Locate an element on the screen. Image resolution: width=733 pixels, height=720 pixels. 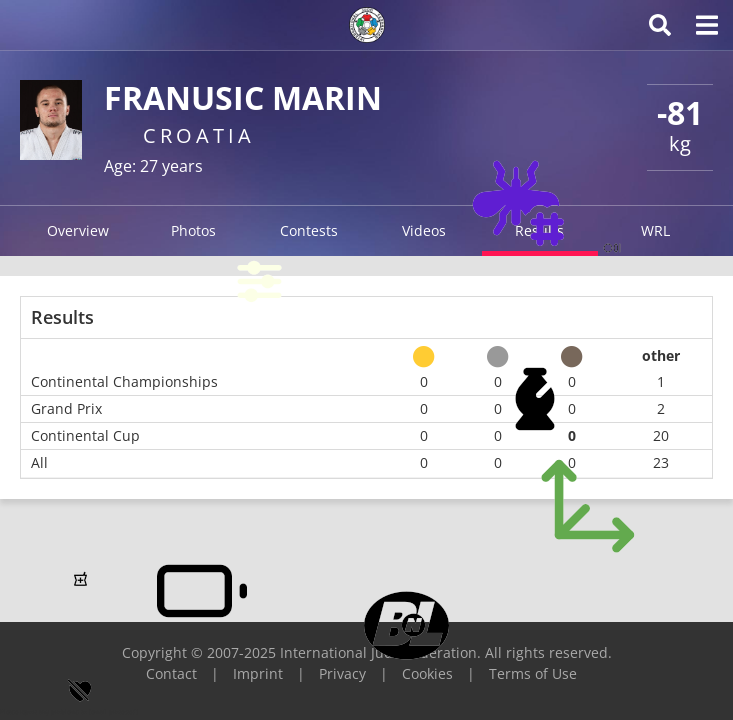
move or transform object in 3d space is located at coordinates (590, 504).